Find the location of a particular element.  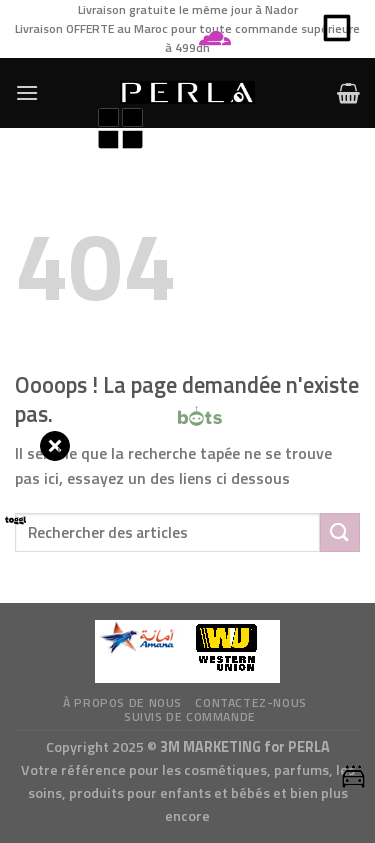

close or dismiss a dialog is located at coordinates (55, 446).